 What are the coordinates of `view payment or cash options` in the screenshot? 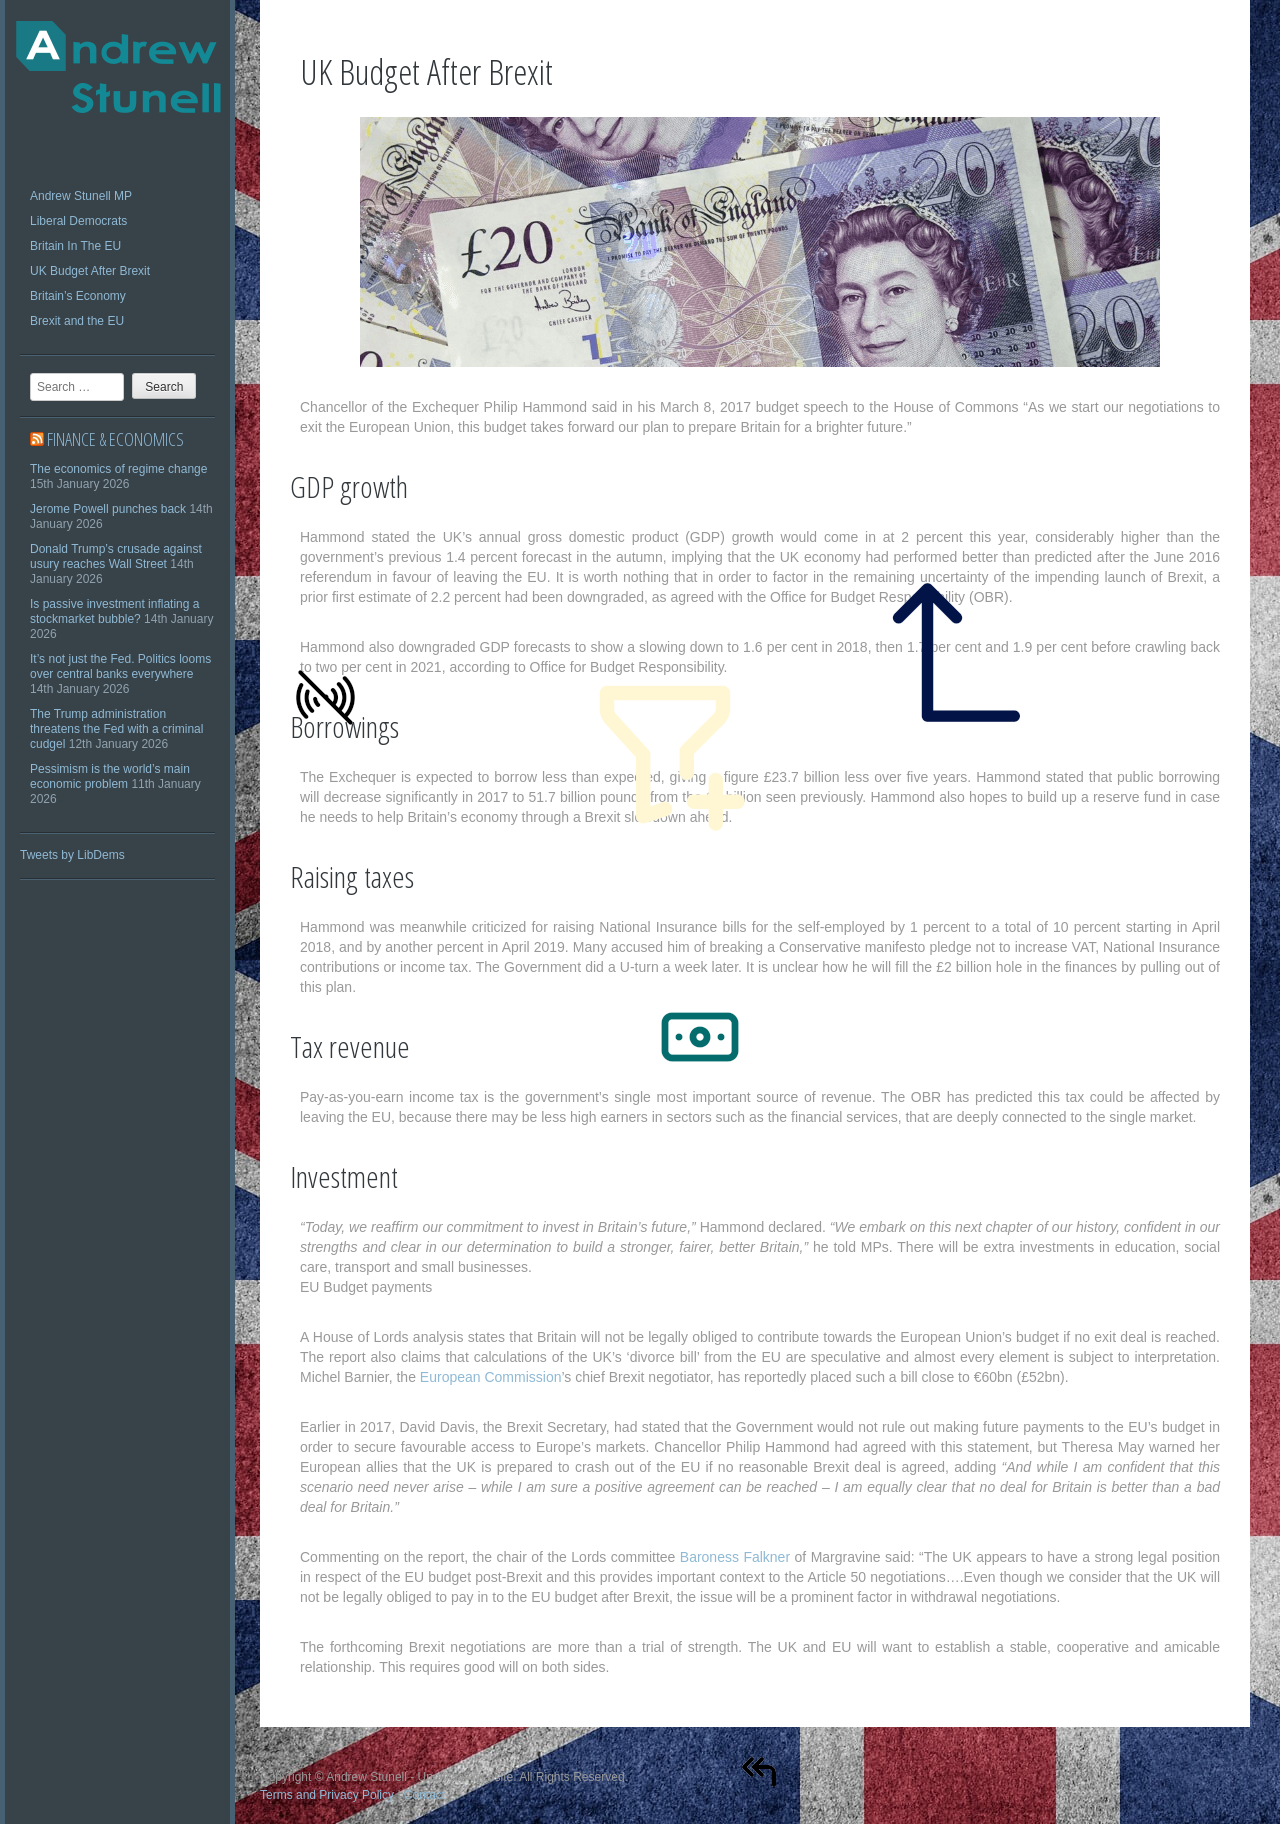 It's located at (700, 1037).